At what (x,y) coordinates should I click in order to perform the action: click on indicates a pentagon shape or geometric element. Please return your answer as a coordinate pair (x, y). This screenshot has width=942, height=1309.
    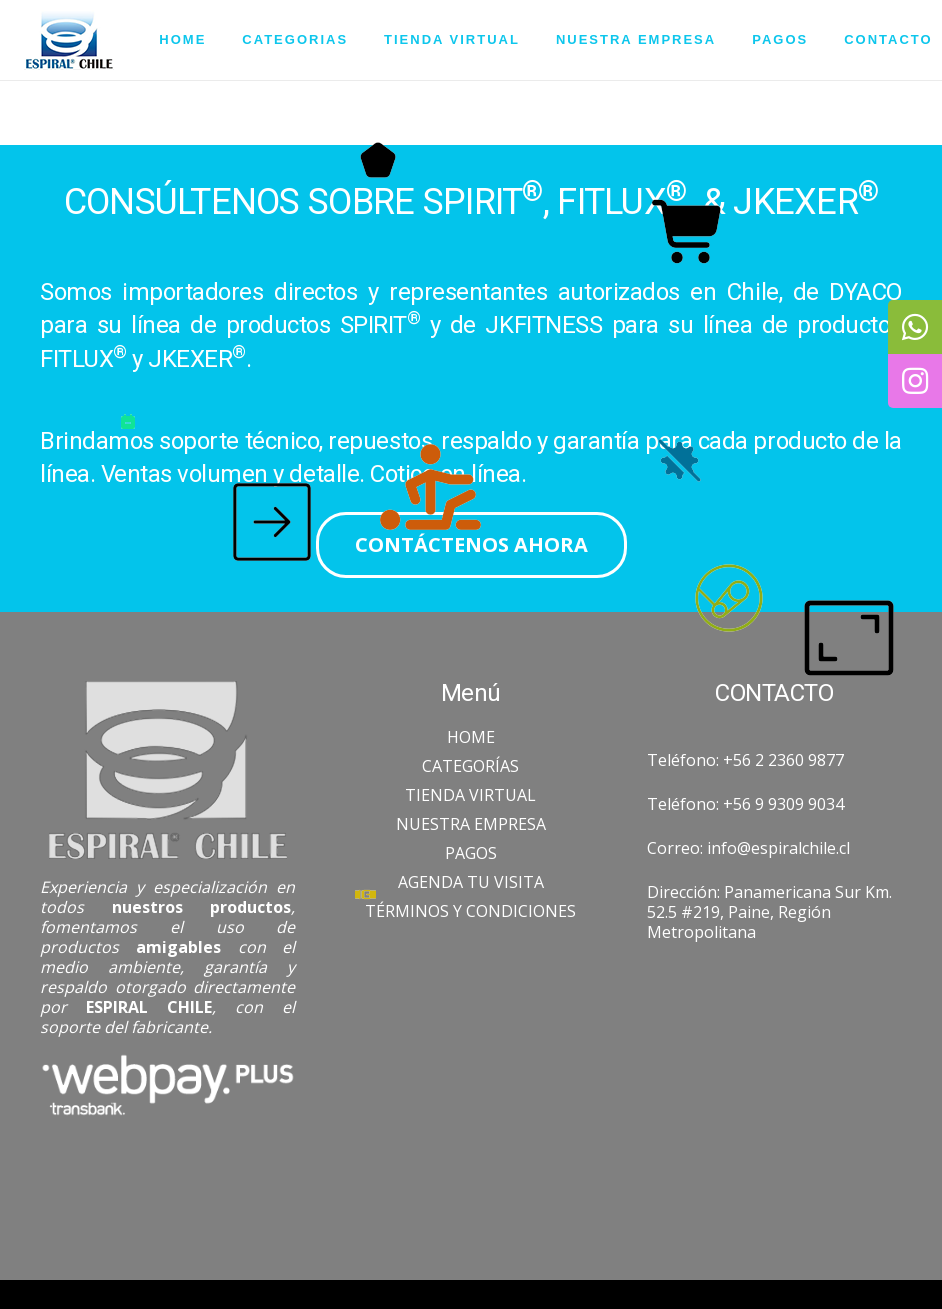
    Looking at the image, I should click on (378, 160).